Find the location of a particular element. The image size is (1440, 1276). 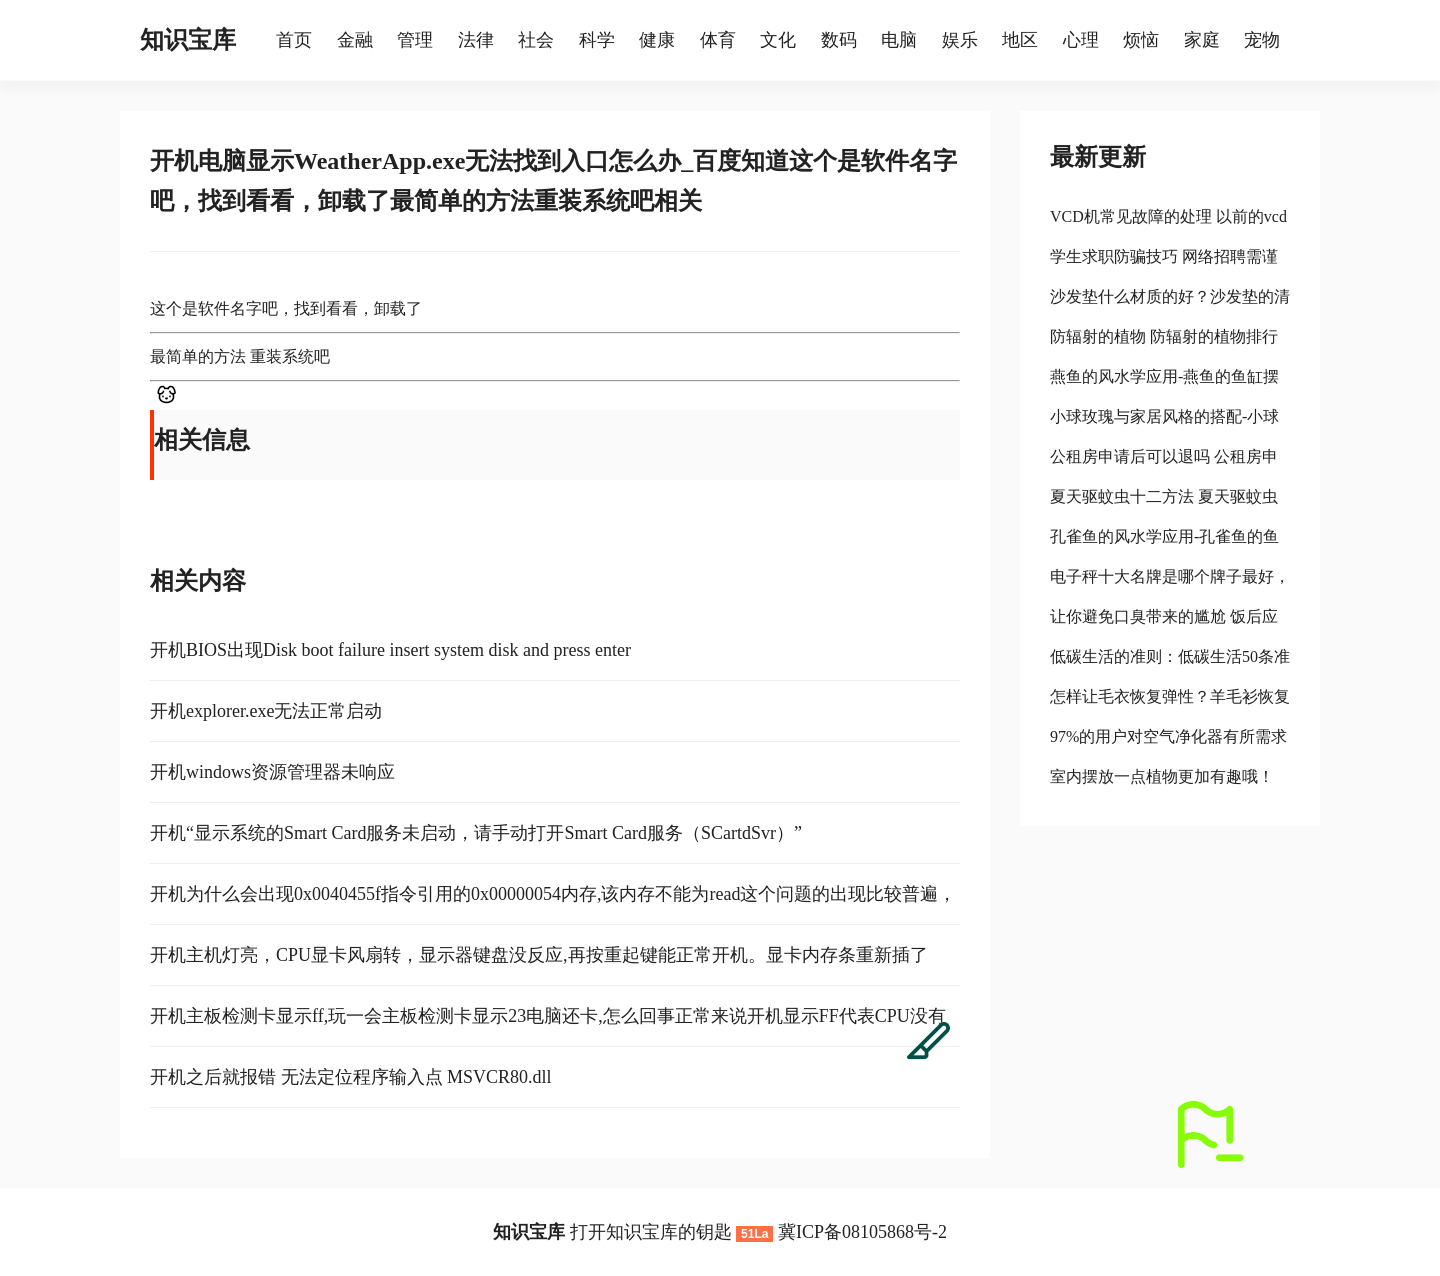

slice or cut selected content is located at coordinates (928, 1041).